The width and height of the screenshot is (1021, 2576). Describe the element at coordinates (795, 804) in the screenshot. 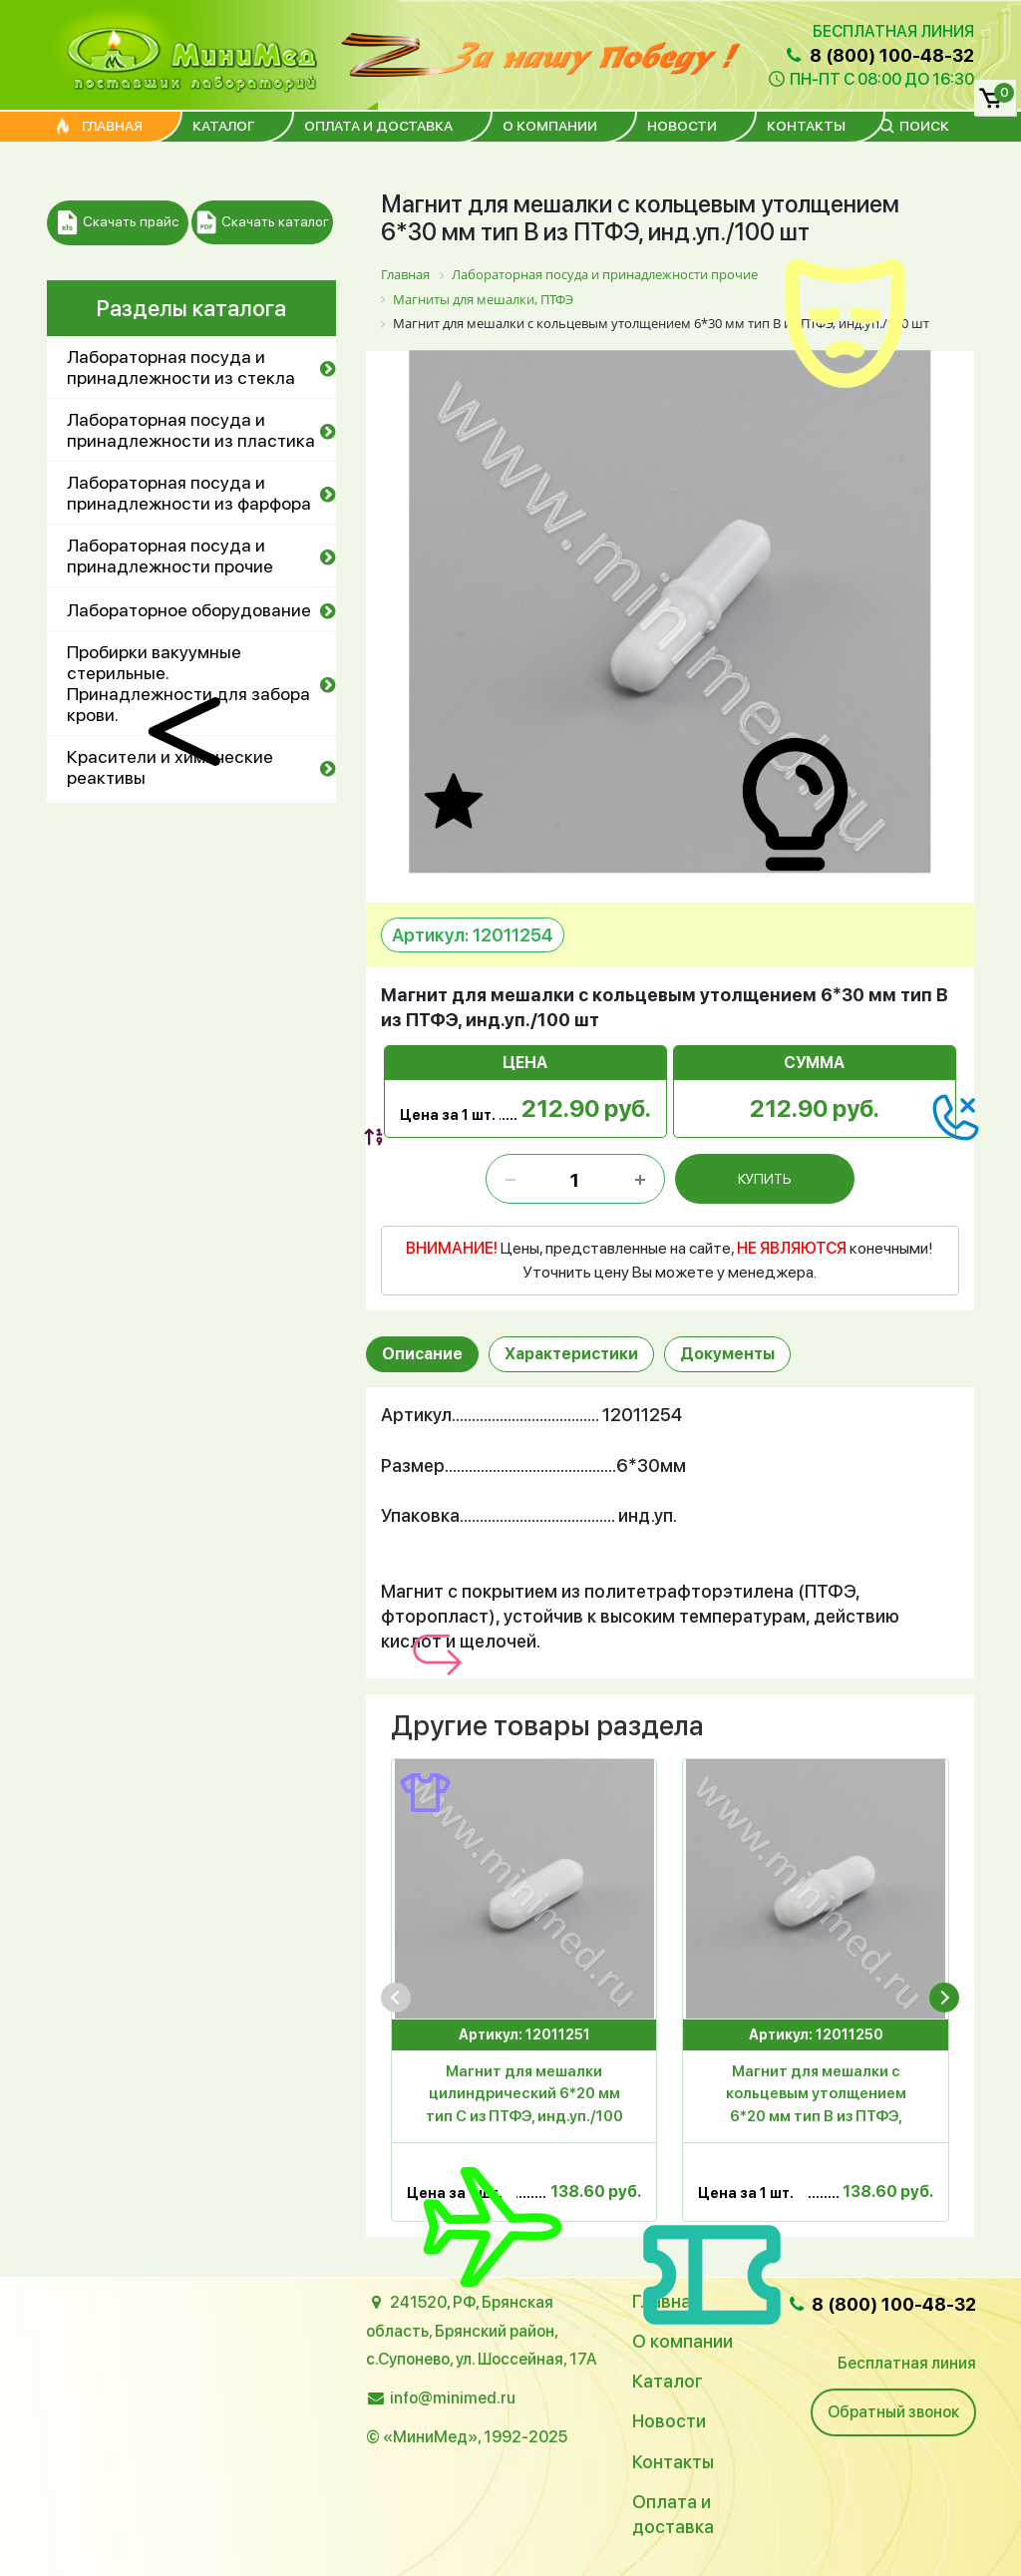

I see `access tips or helpful suggestions` at that location.